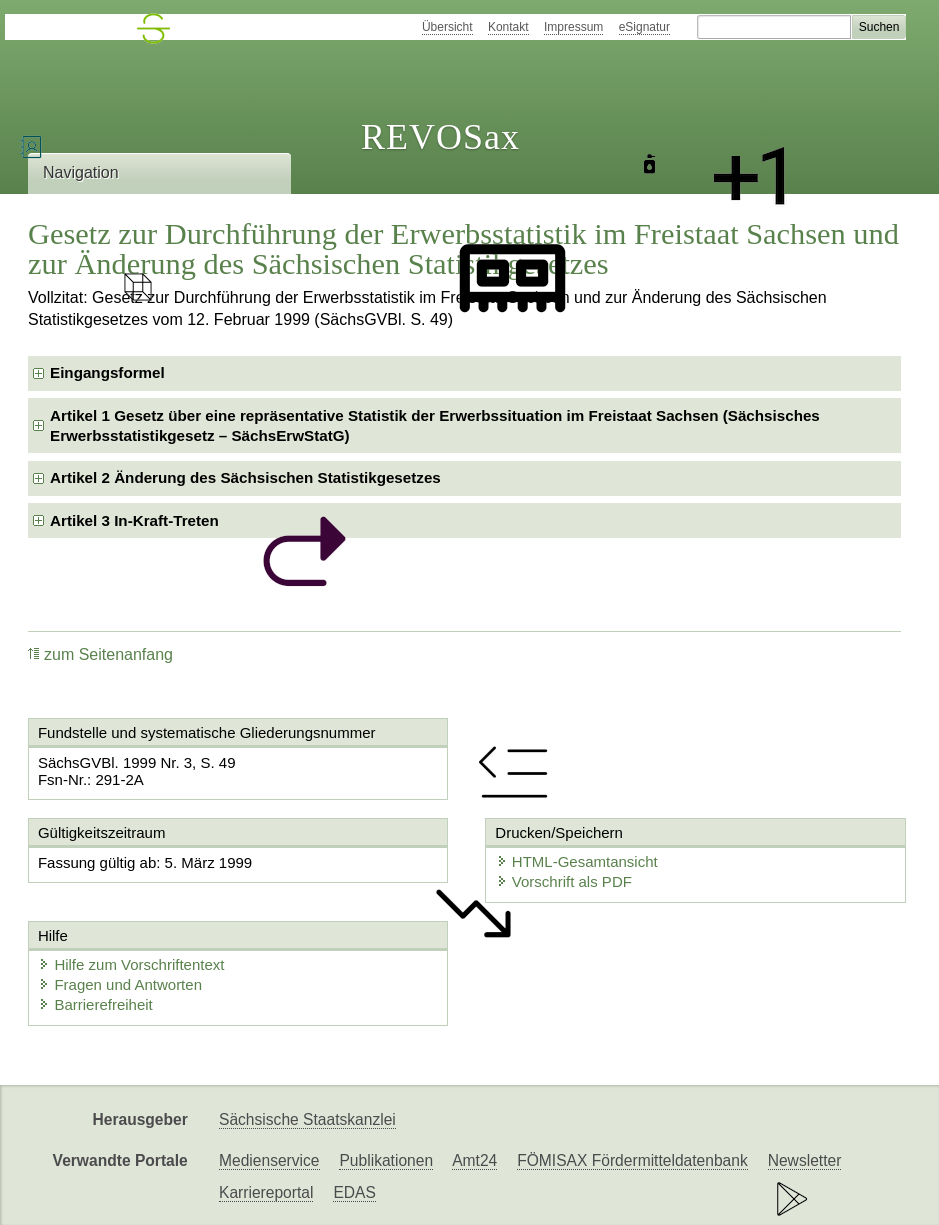 The width and height of the screenshot is (939, 1225). I want to click on indicates a declining trend or decrease in value, so click(473, 913).